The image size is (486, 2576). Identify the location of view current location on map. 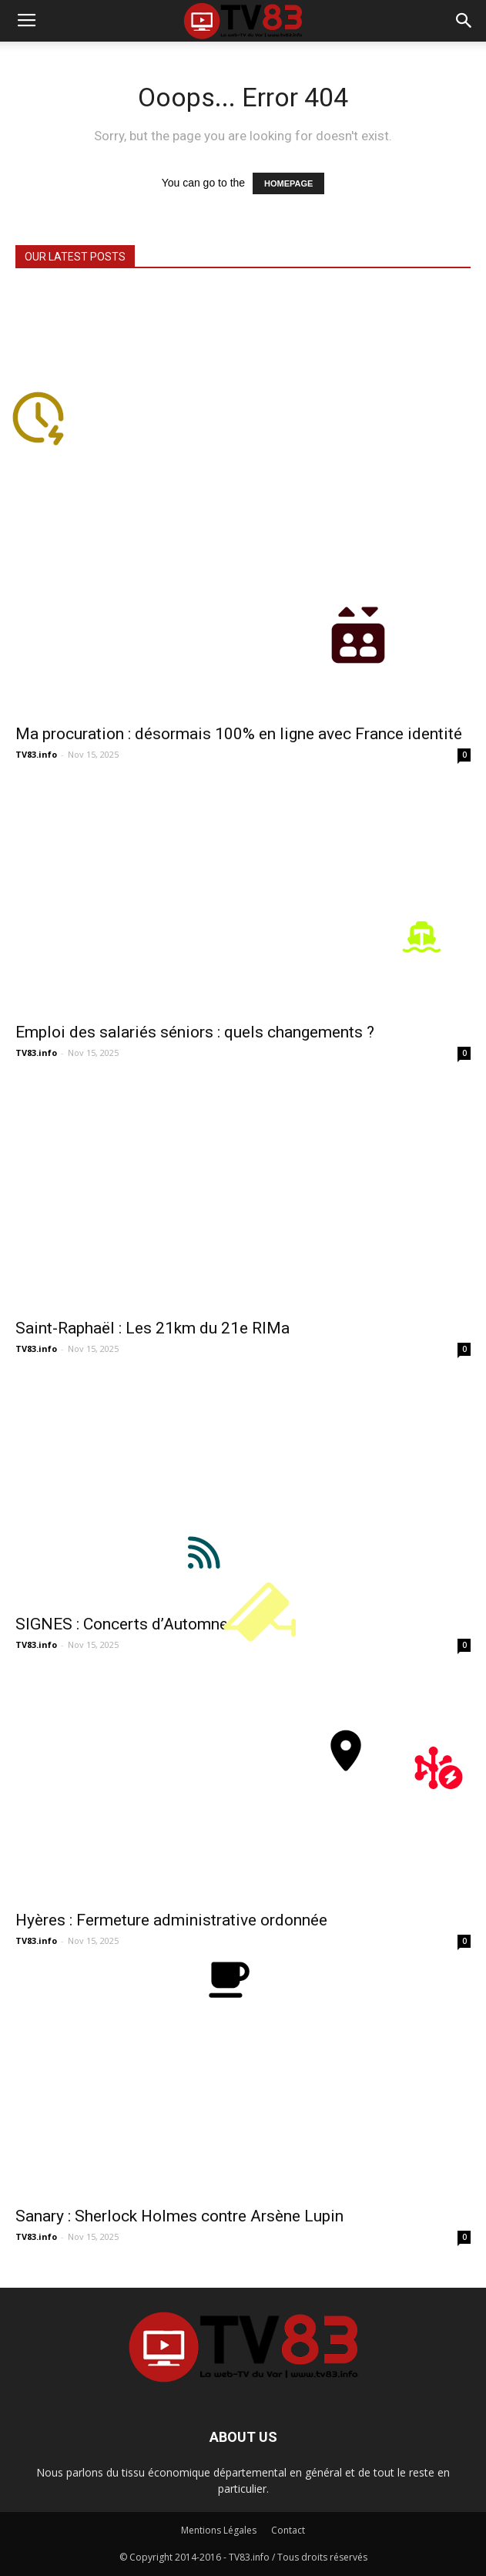
(346, 1750).